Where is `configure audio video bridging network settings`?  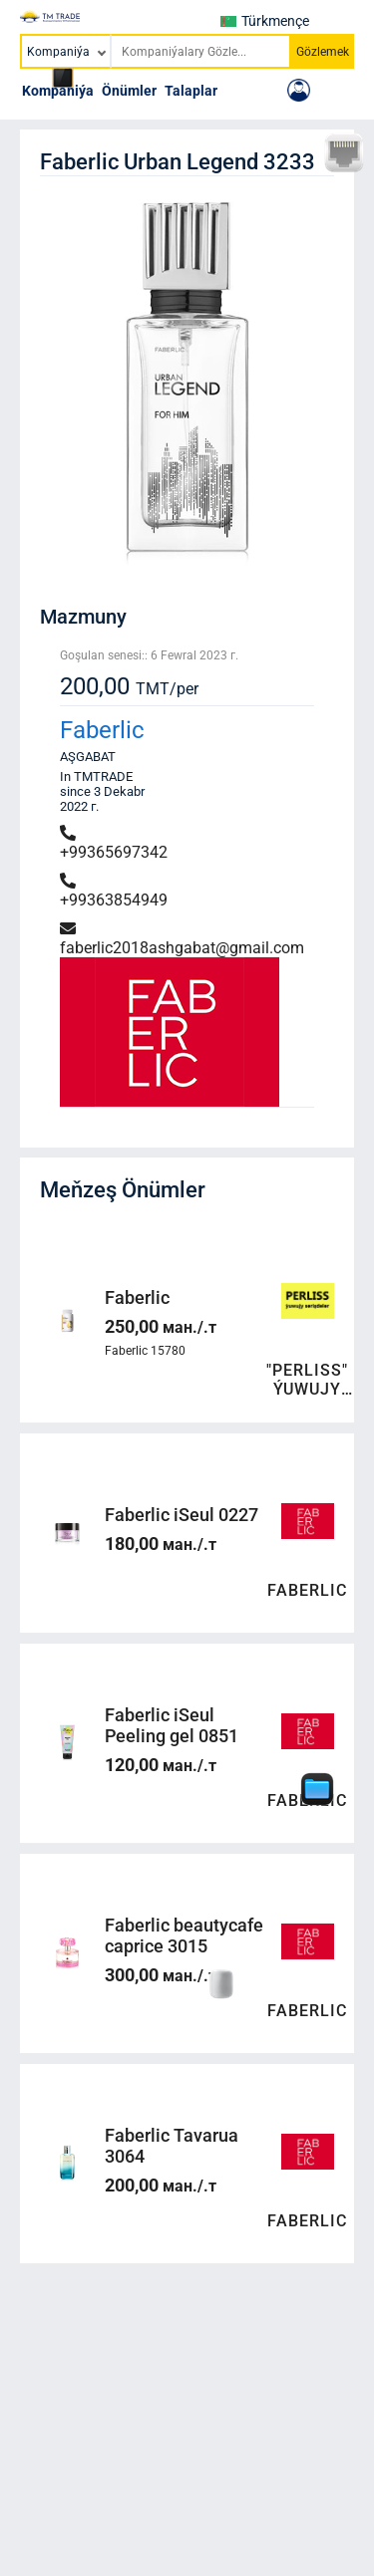
configure audio video bridging network settings is located at coordinates (344, 152).